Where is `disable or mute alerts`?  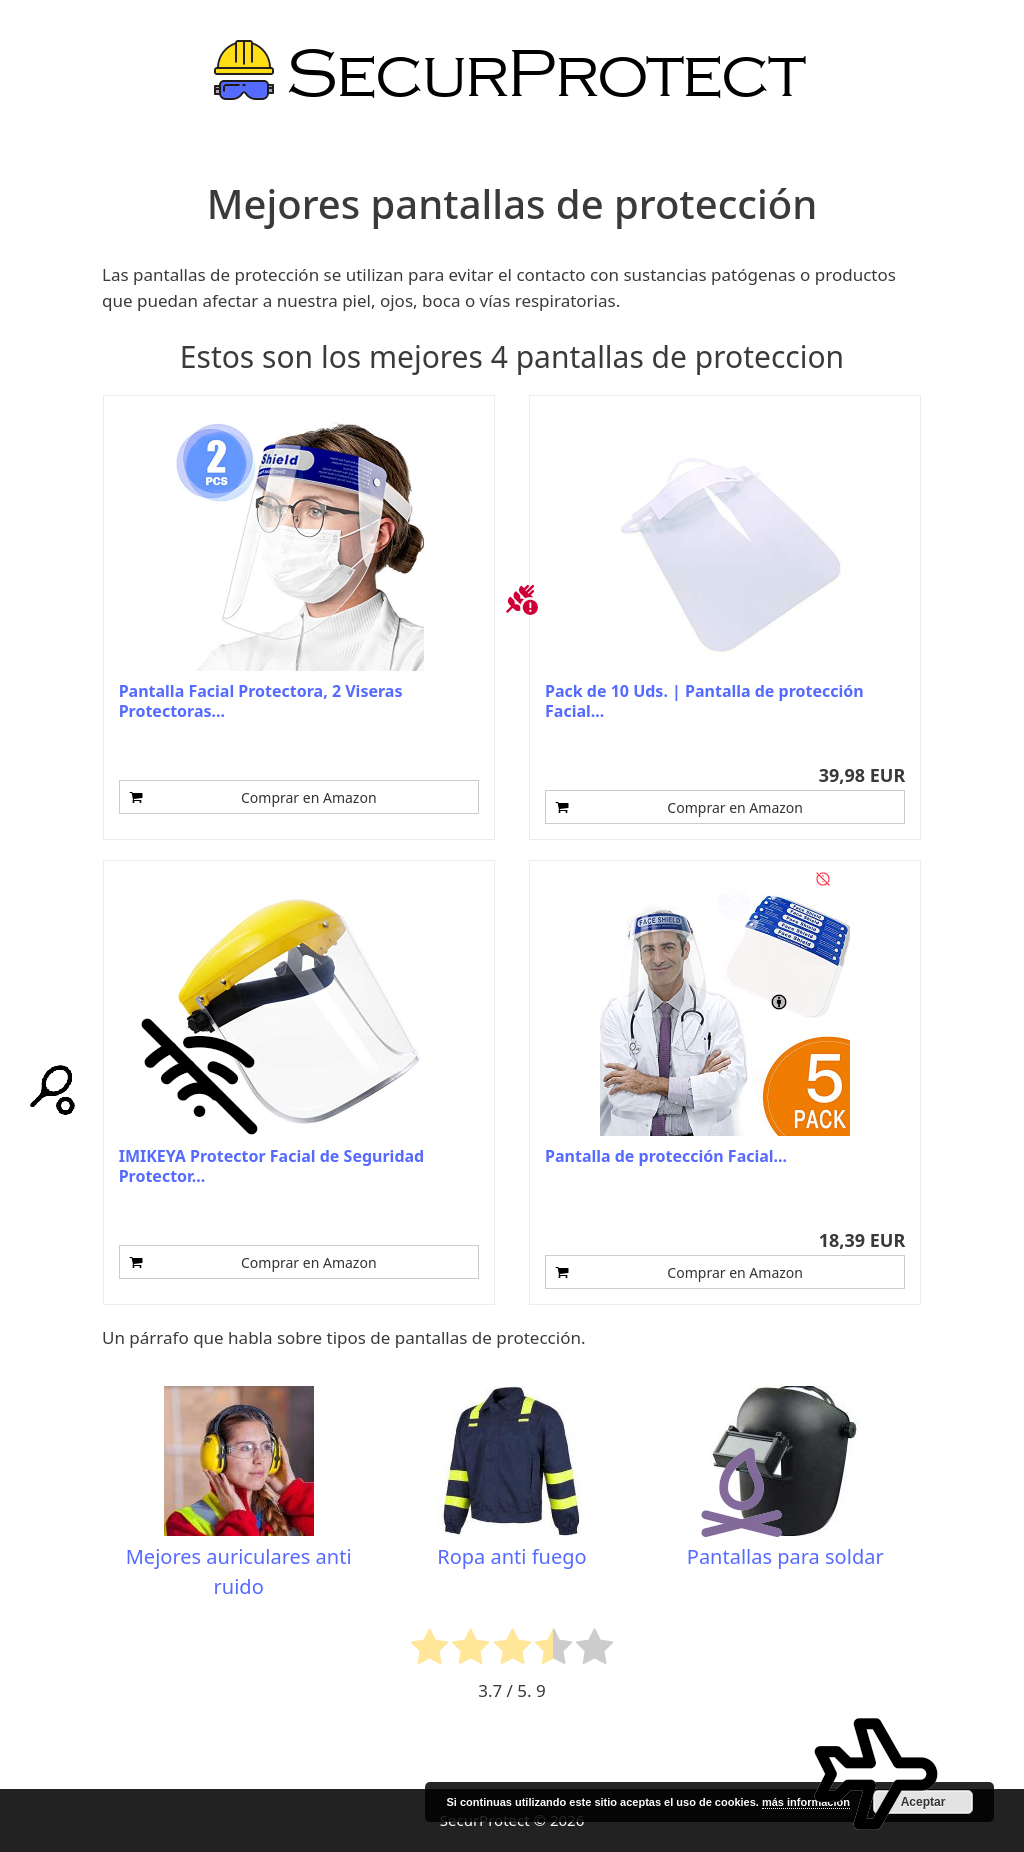 disable or mute alerts is located at coordinates (823, 879).